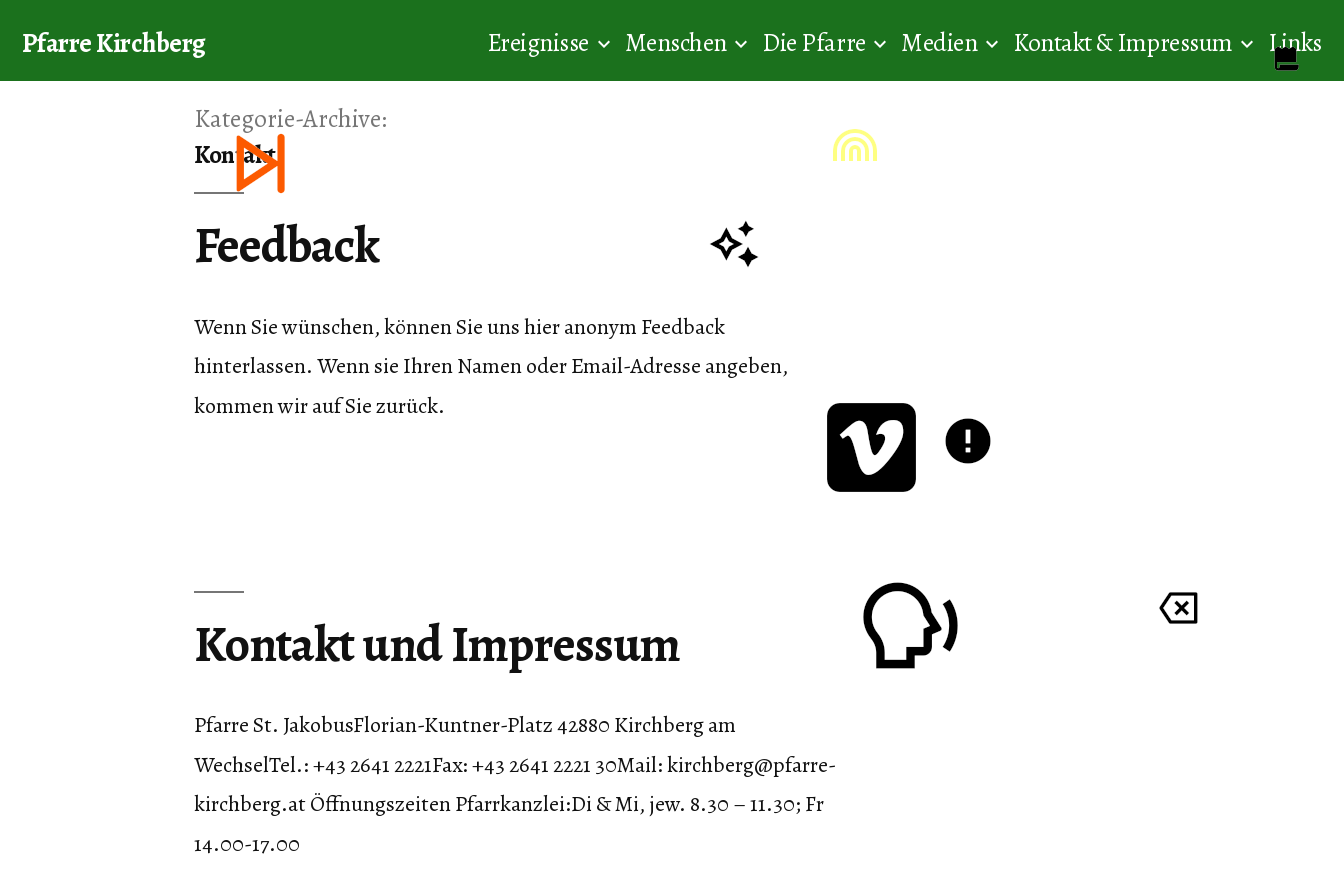 This screenshot has width=1344, height=896. I want to click on indicates AI-generated or enhanced content, so click(735, 244).